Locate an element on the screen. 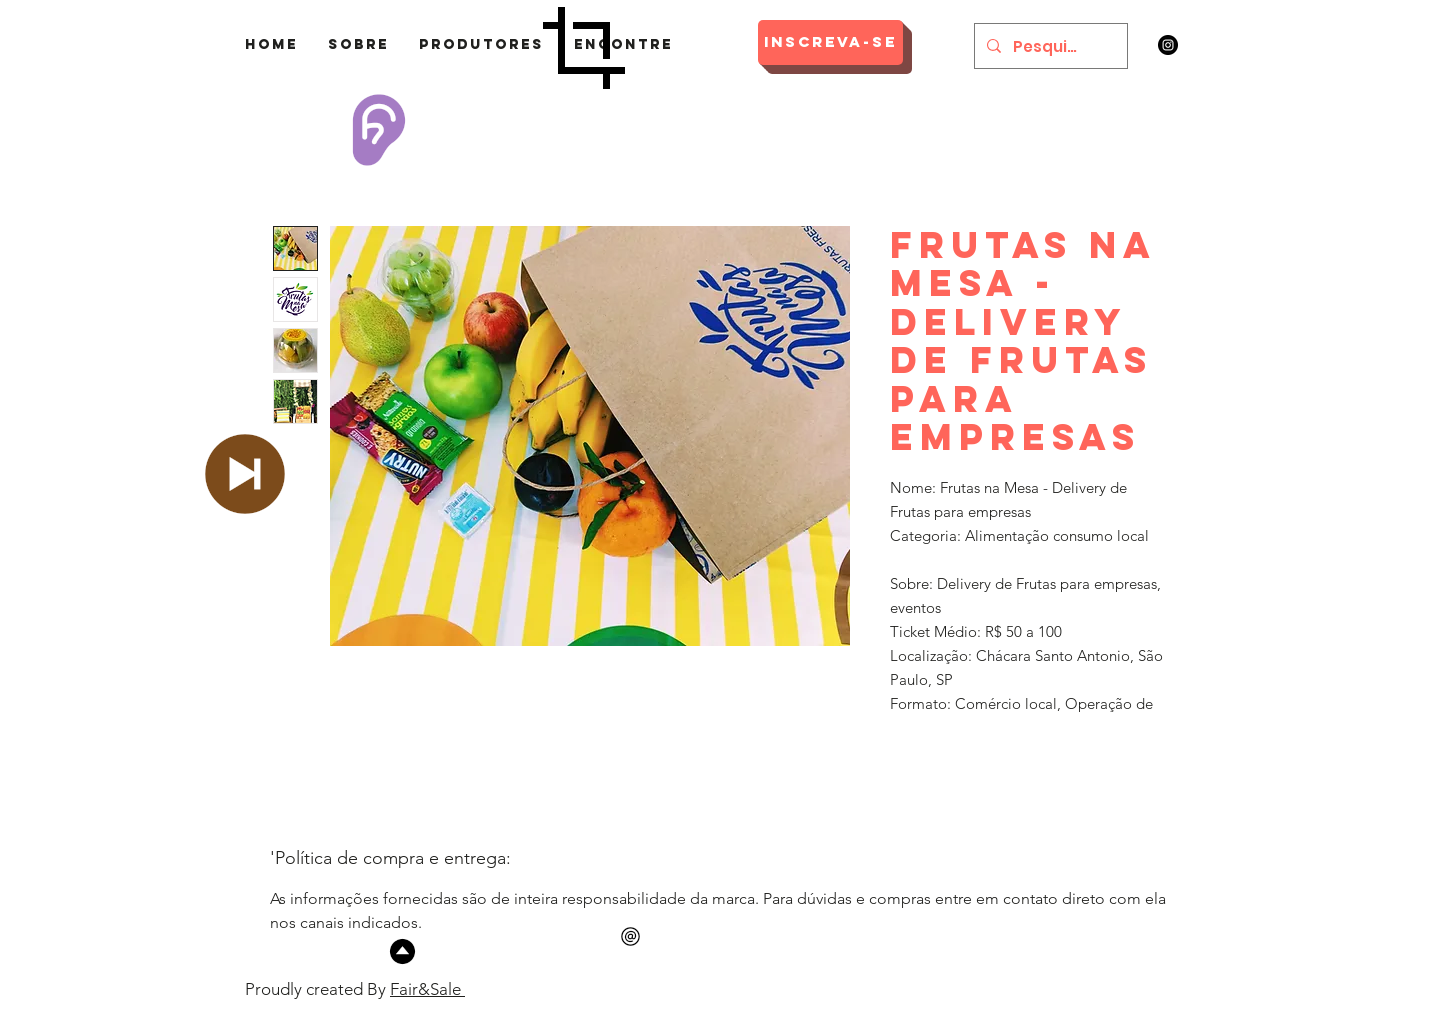  adjust audio or hearing accessibility settings is located at coordinates (379, 130).